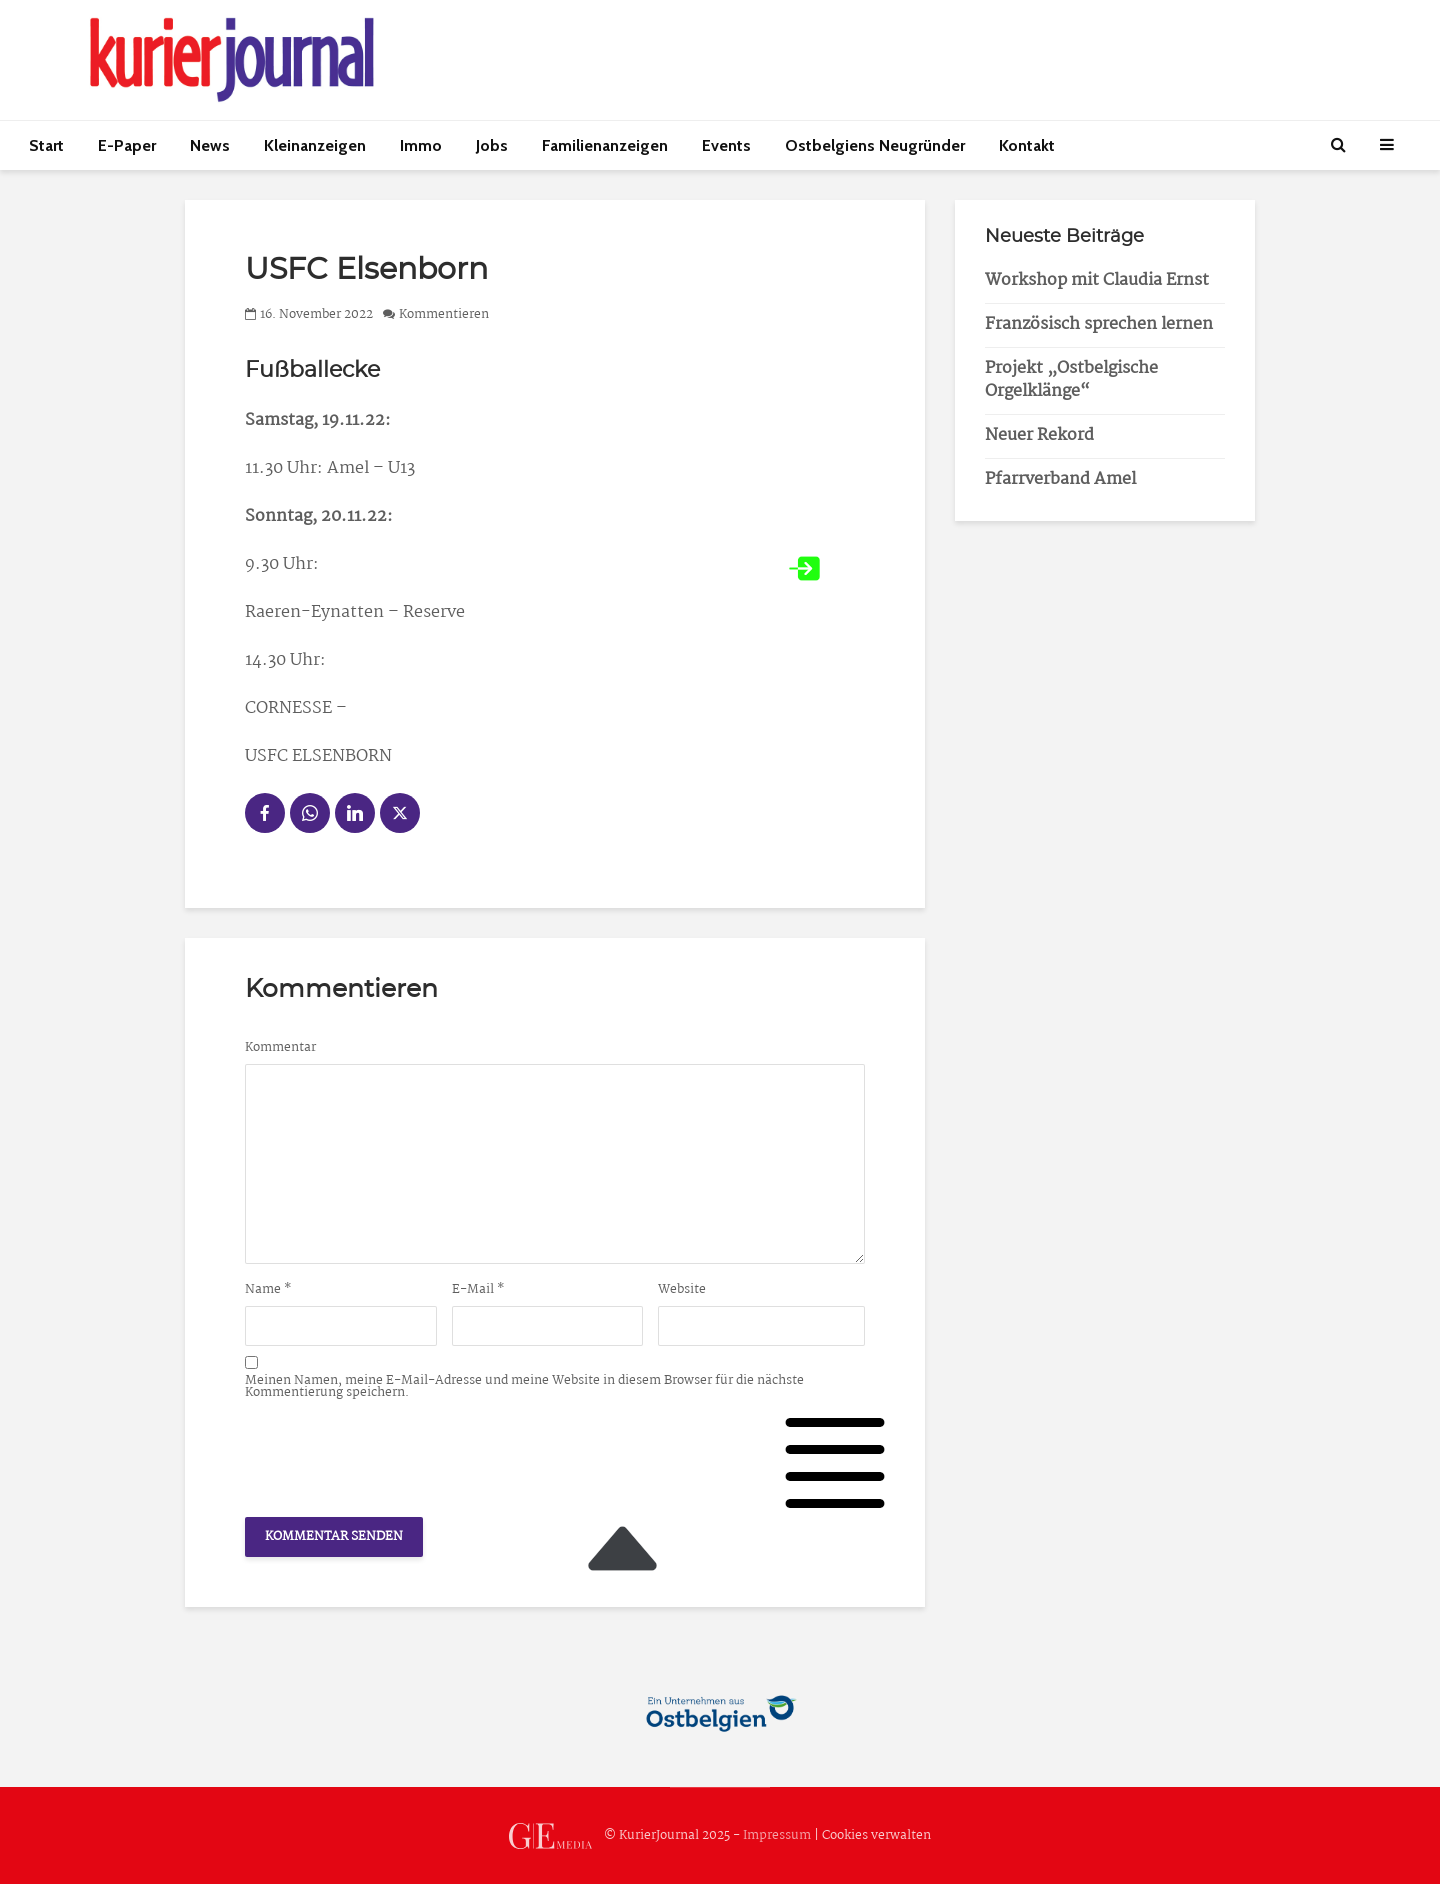  What do you see at coordinates (804, 568) in the screenshot?
I see `log in or sign in to your account` at bounding box center [804, 568].